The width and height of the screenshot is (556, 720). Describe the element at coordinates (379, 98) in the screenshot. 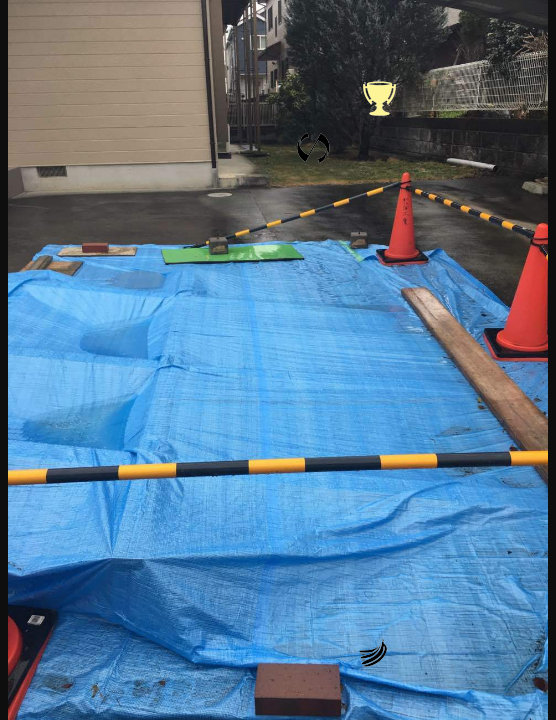

I see `view achievements or awards` at that location.